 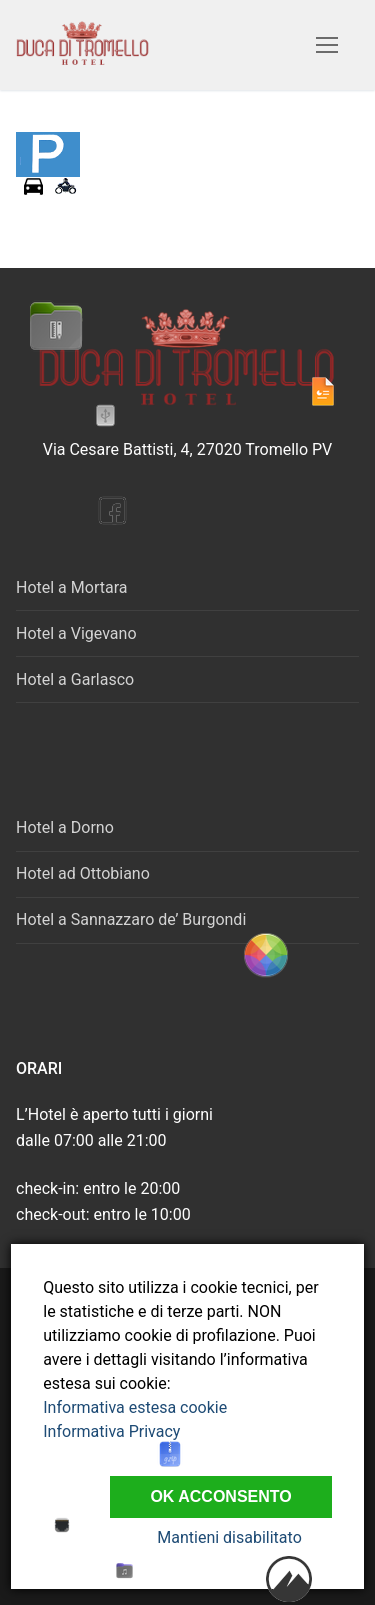 I want to click on access your templates folder, so click(x=56, y=326).